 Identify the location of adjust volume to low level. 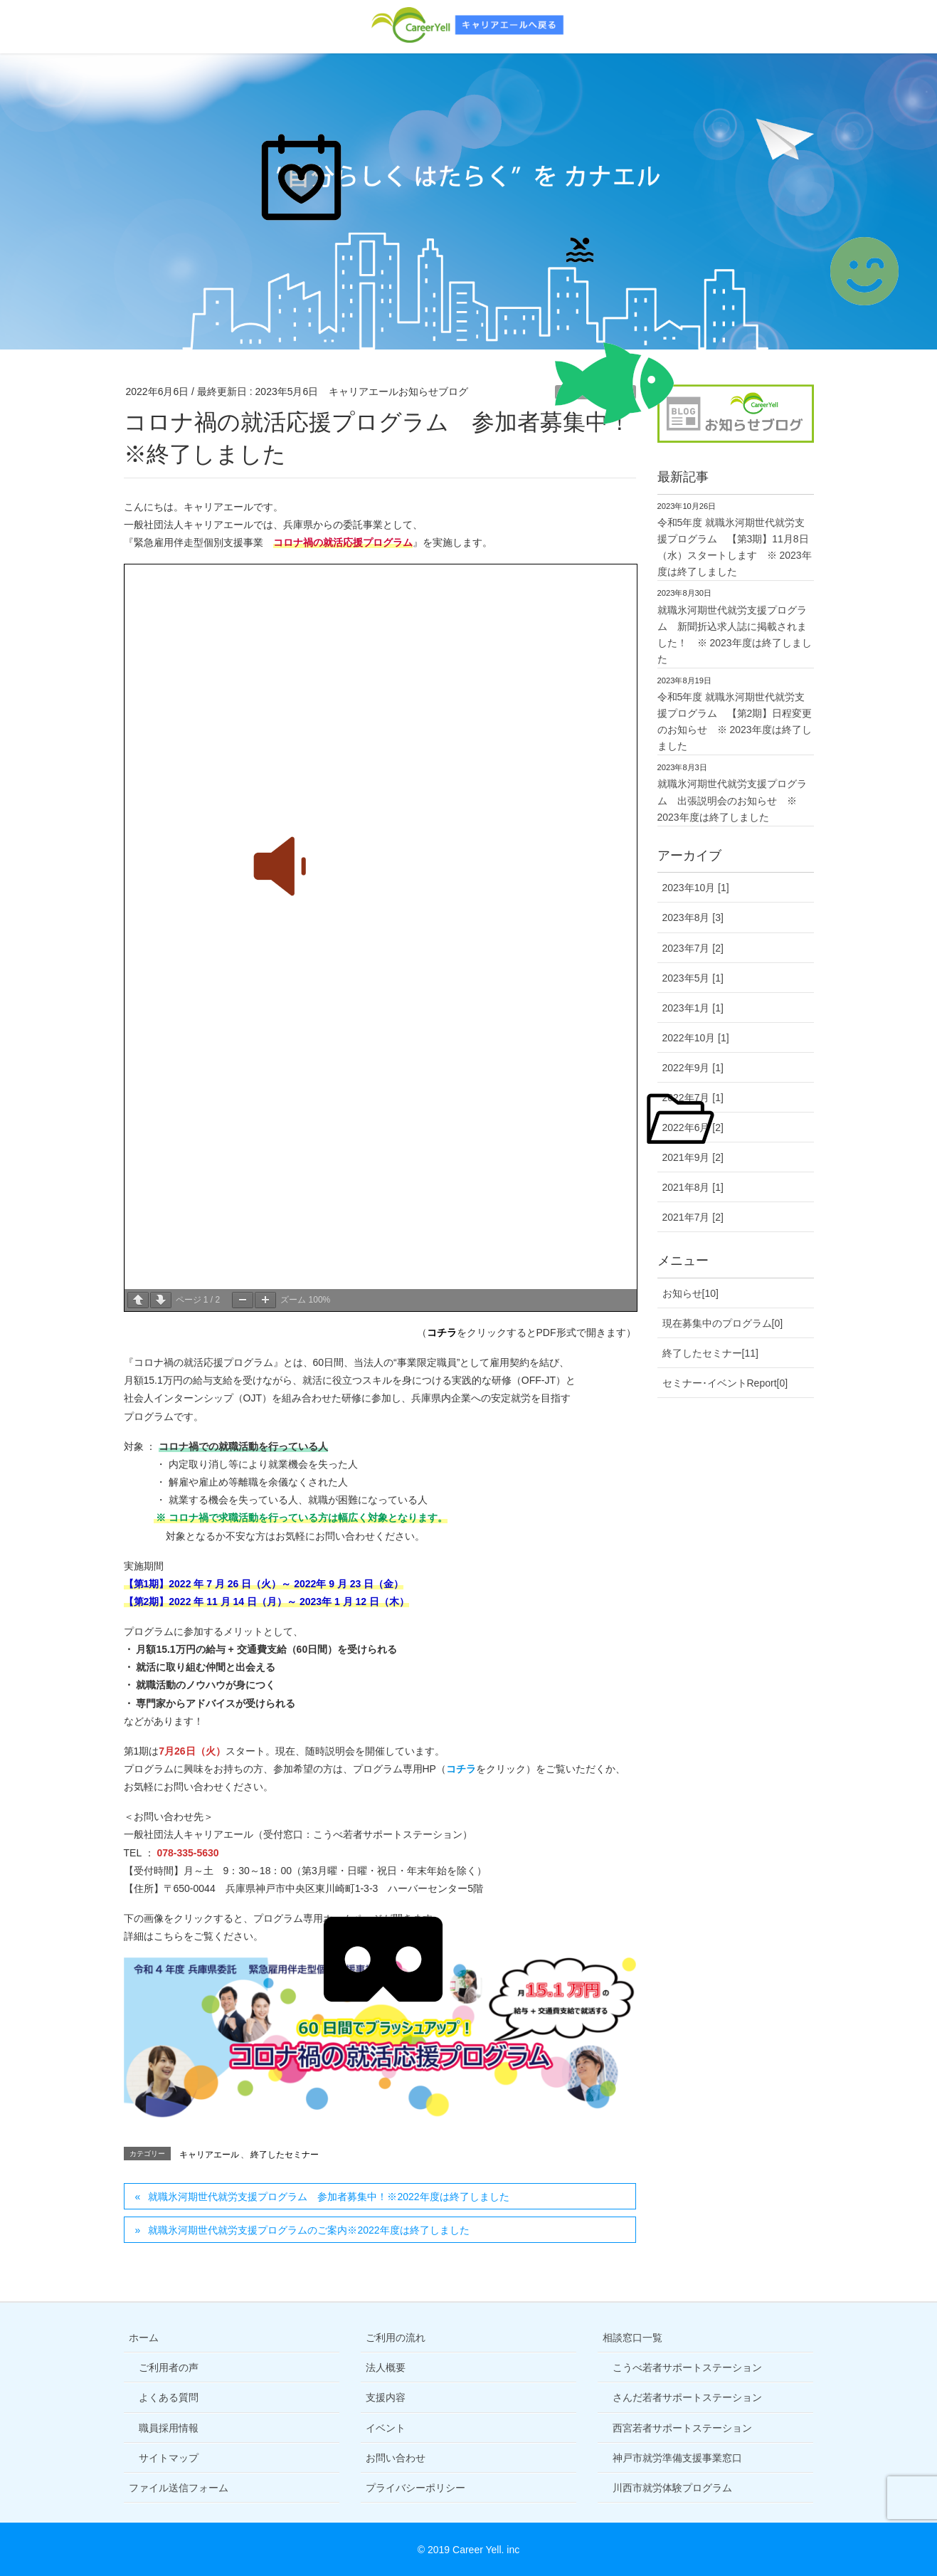
(283, 866).